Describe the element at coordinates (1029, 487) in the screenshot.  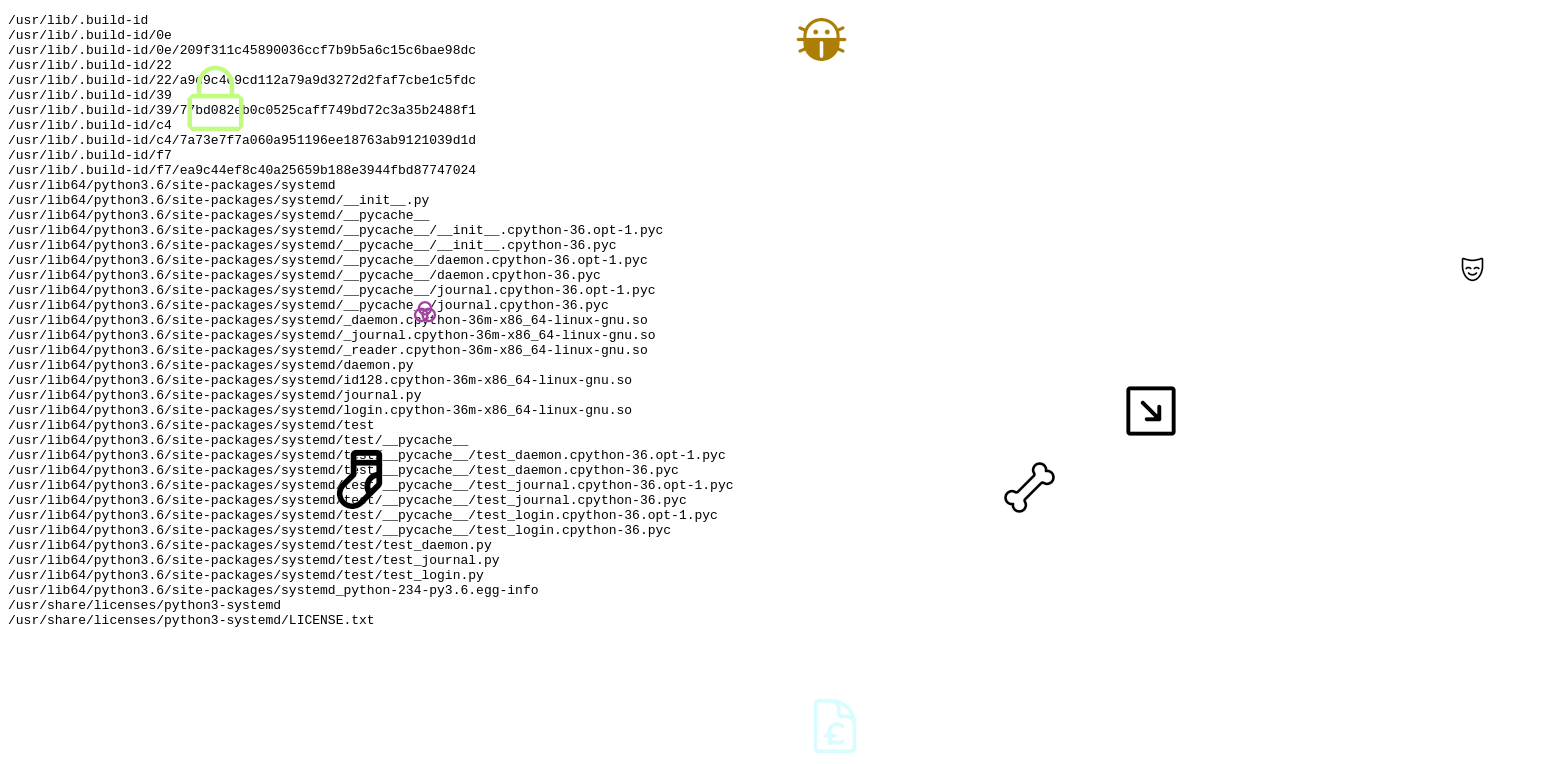
I see `access pet-related features or settings` at that location.